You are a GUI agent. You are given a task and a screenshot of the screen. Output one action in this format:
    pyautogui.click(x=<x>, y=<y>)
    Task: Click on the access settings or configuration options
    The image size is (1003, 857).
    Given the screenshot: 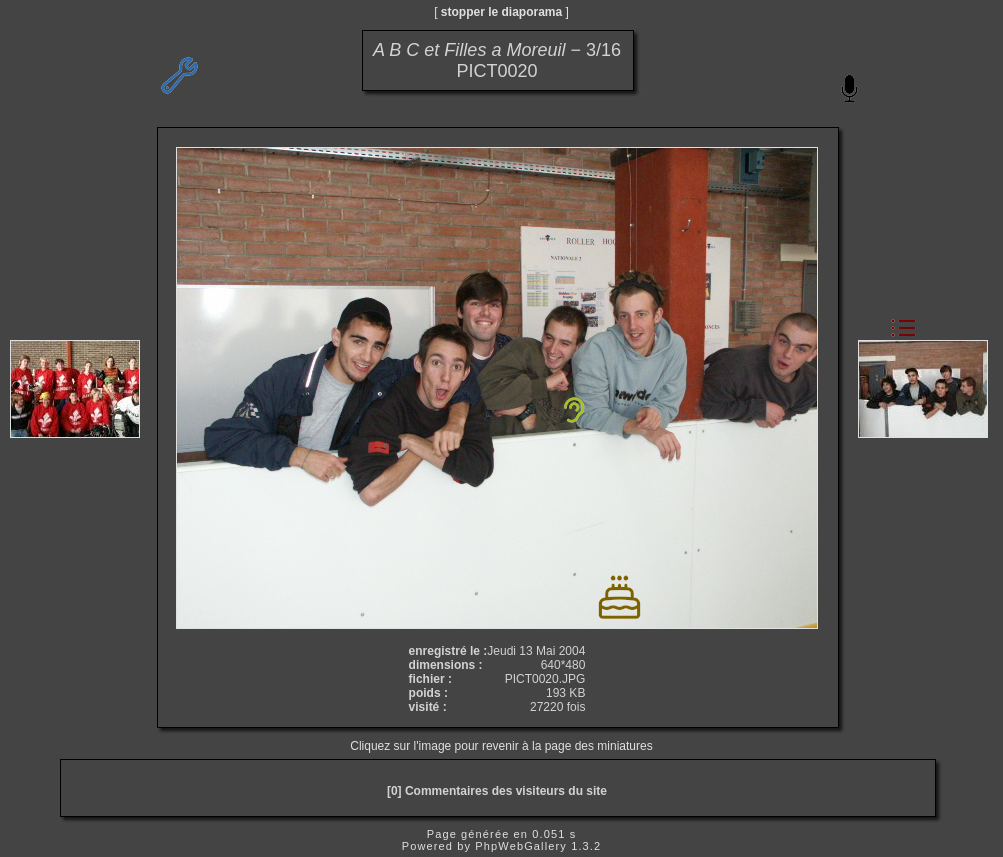 What is the action you would take?
    pyautogui.click(x=179, y=75)
    